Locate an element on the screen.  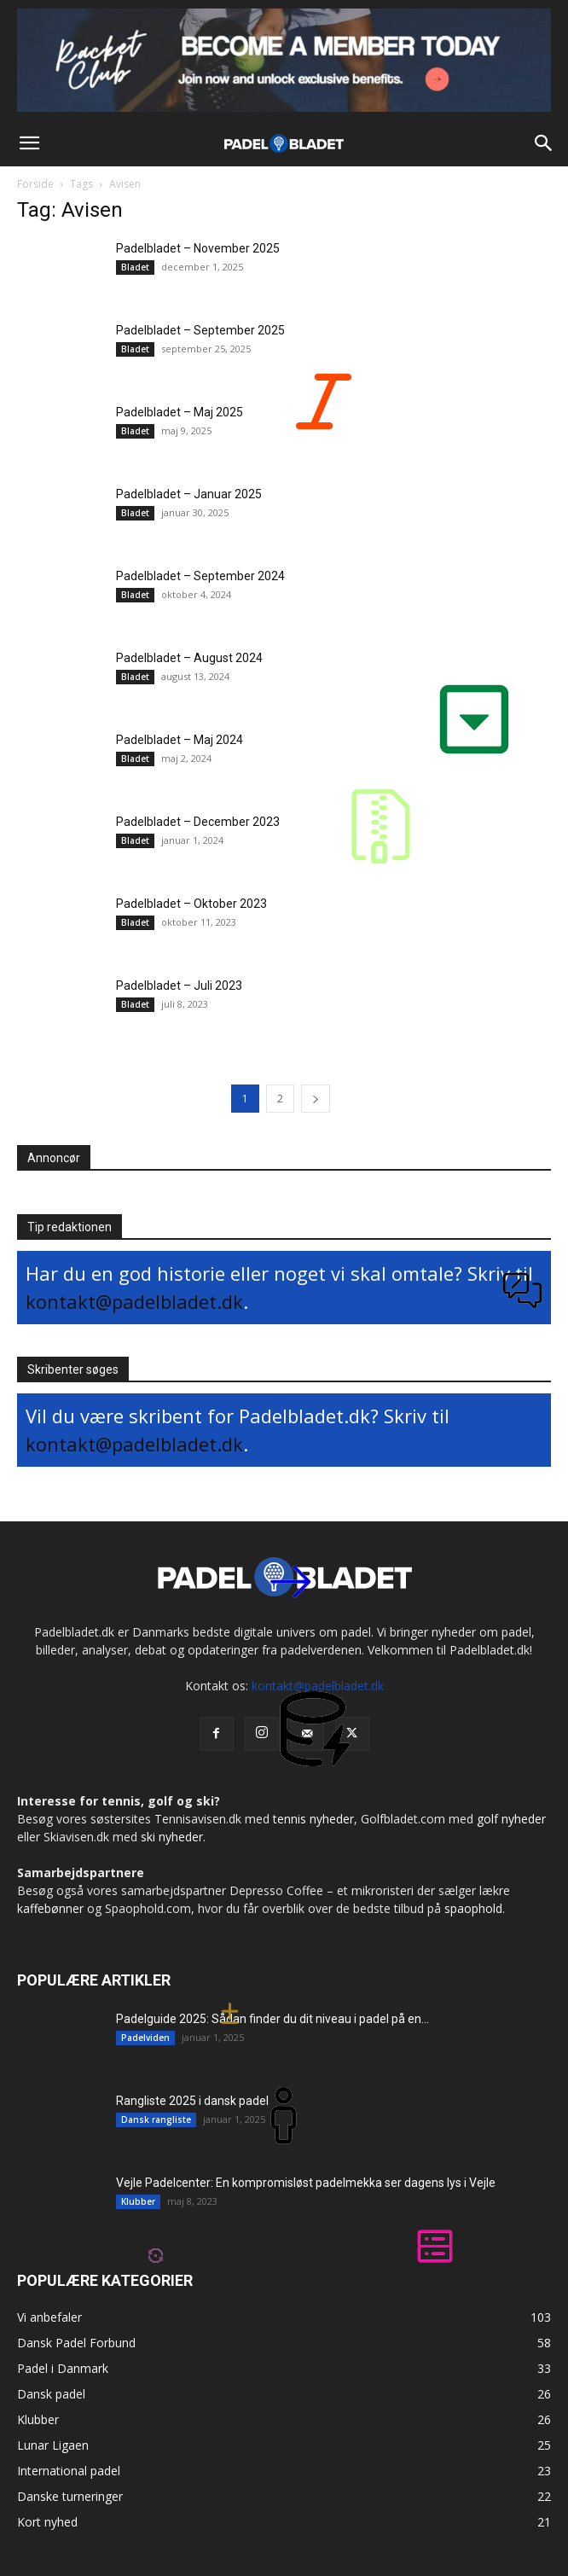
reopen a previously closed issue is located at coordinates (155, 2255).